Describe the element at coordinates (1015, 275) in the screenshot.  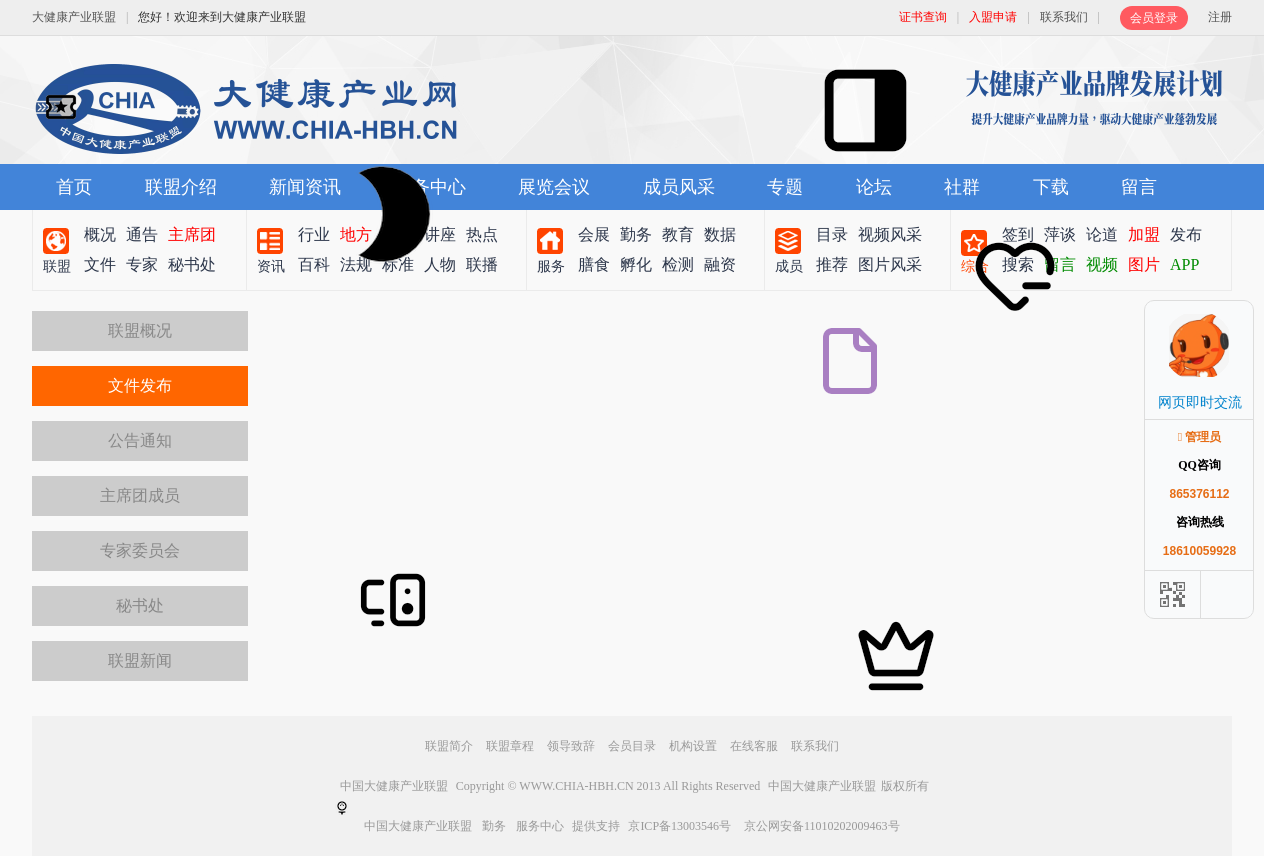
I see `remove from favorites` at that location.